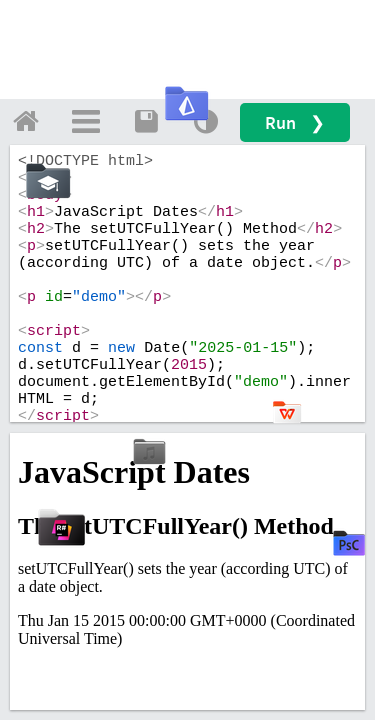  I want to click on open your music files folder, so click(149, 451).